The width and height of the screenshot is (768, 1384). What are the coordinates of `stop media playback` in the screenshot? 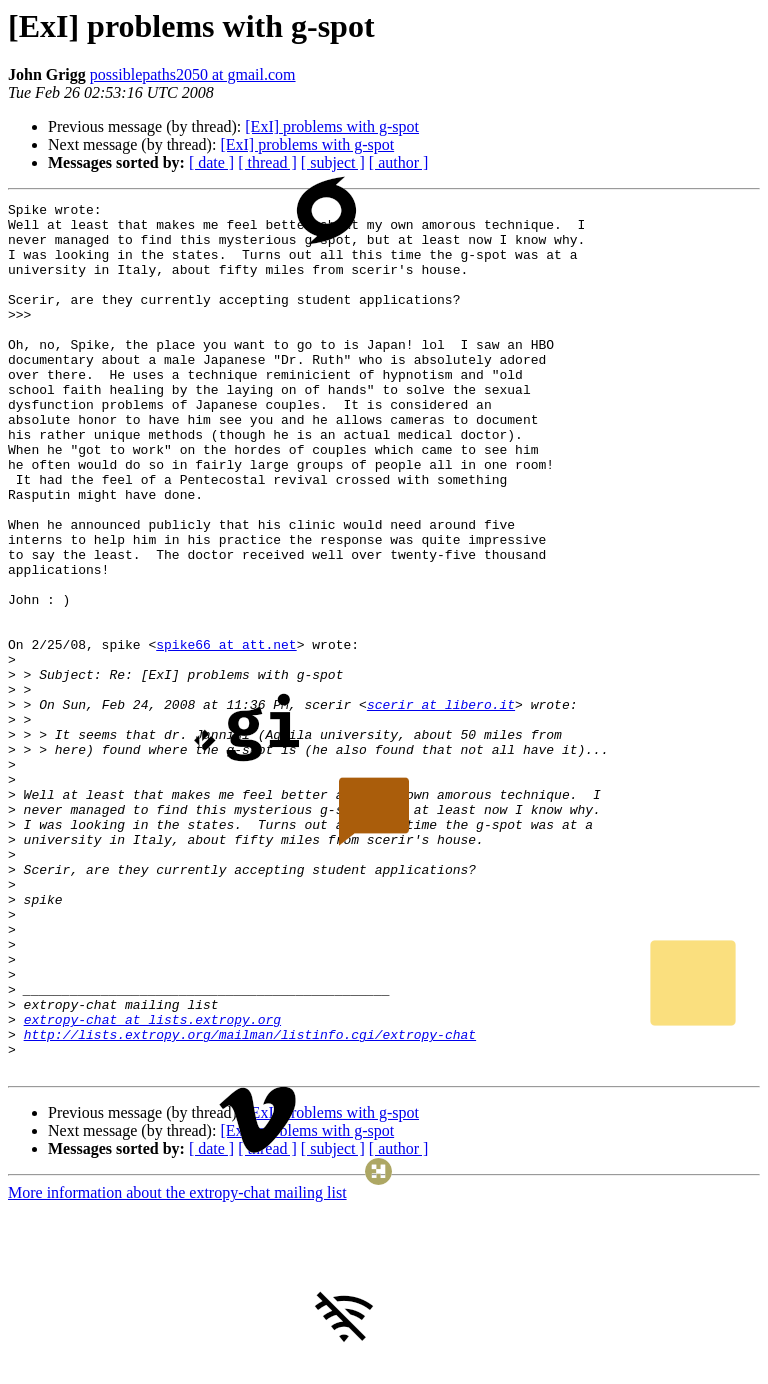 It's located at (693, 983).